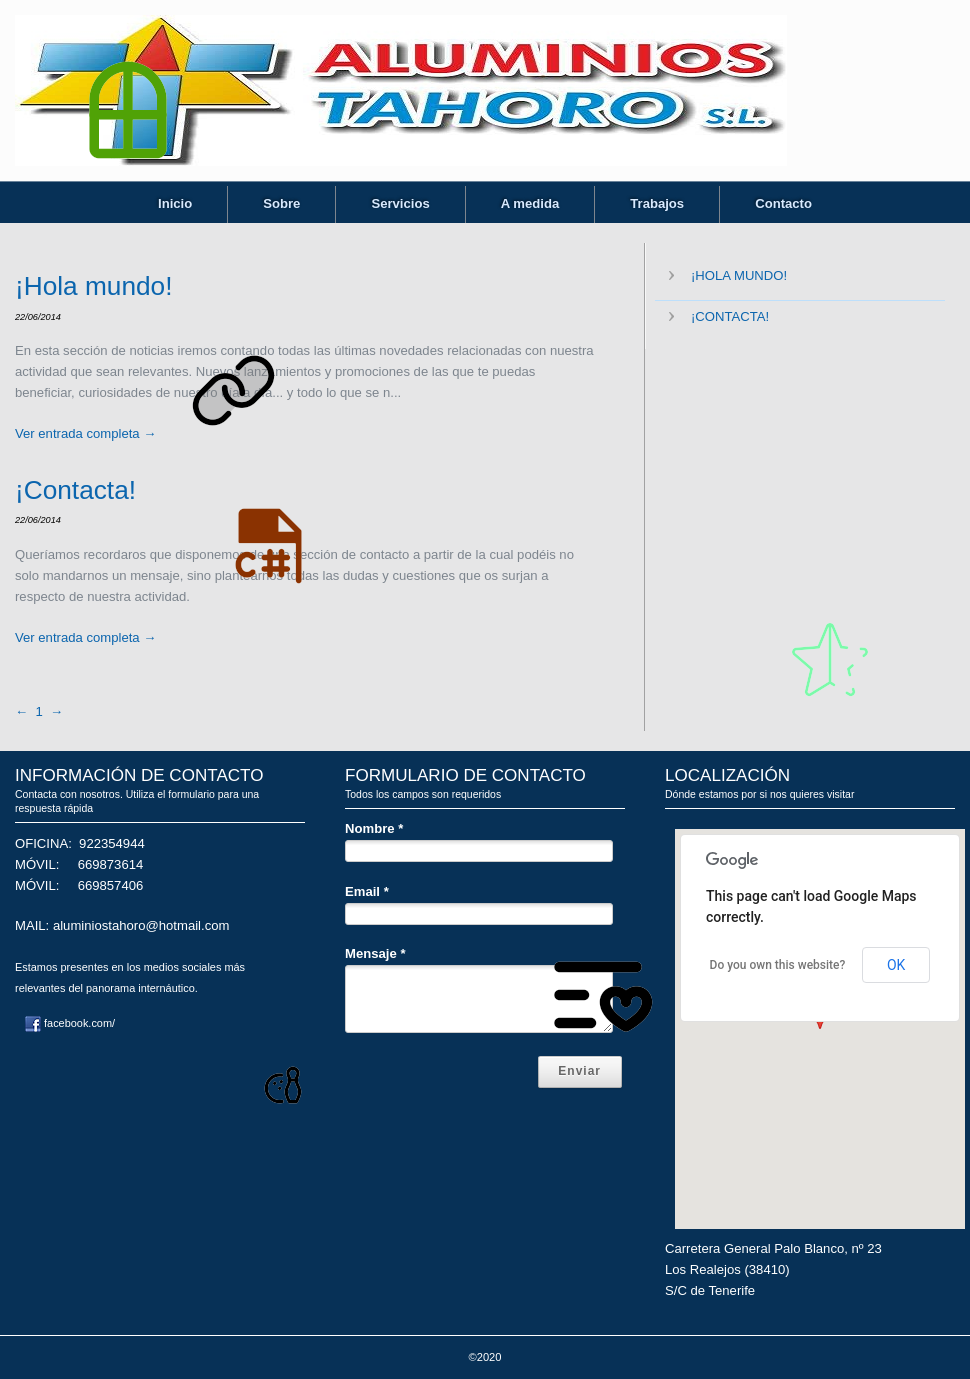 The height and width of the screenshot is (1379, 970). What do you see at coordinates (128, 110) in the screenshot?
I see `open a new window` at bounding box center [128, 110].